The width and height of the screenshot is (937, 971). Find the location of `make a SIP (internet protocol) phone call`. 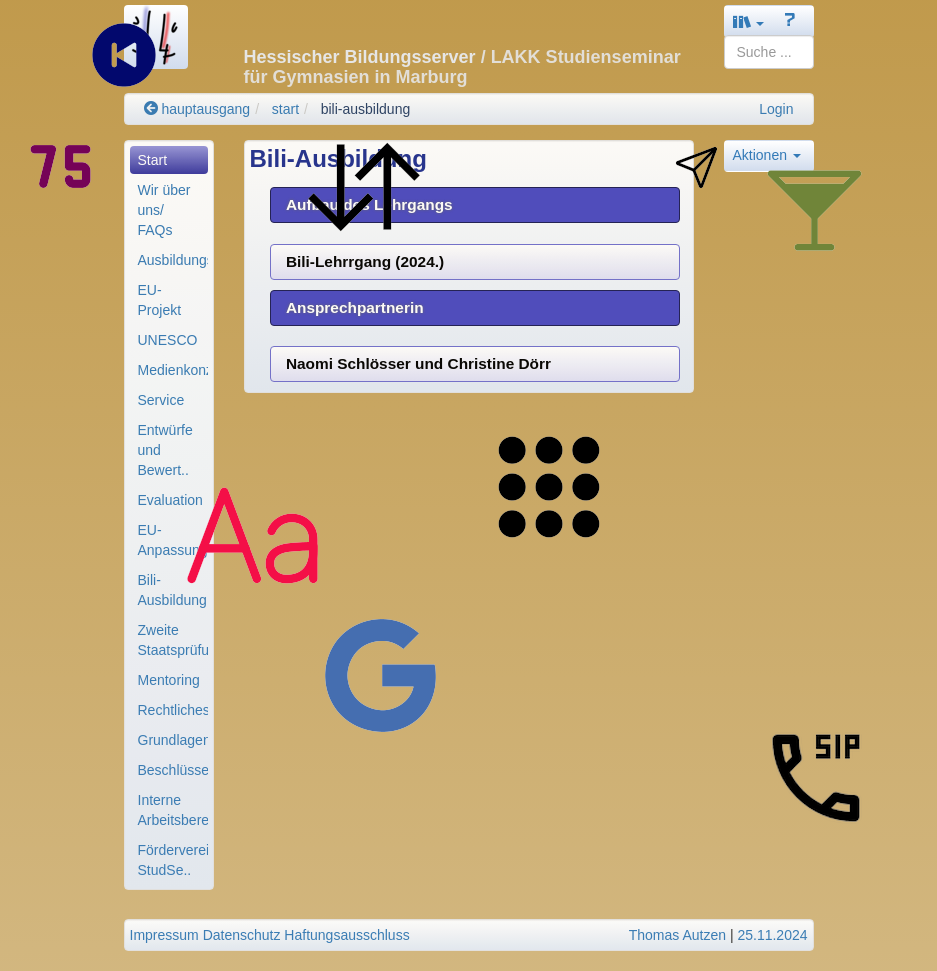

make a SIP (internet protocol) phone call is located at coordinates (816, 778).